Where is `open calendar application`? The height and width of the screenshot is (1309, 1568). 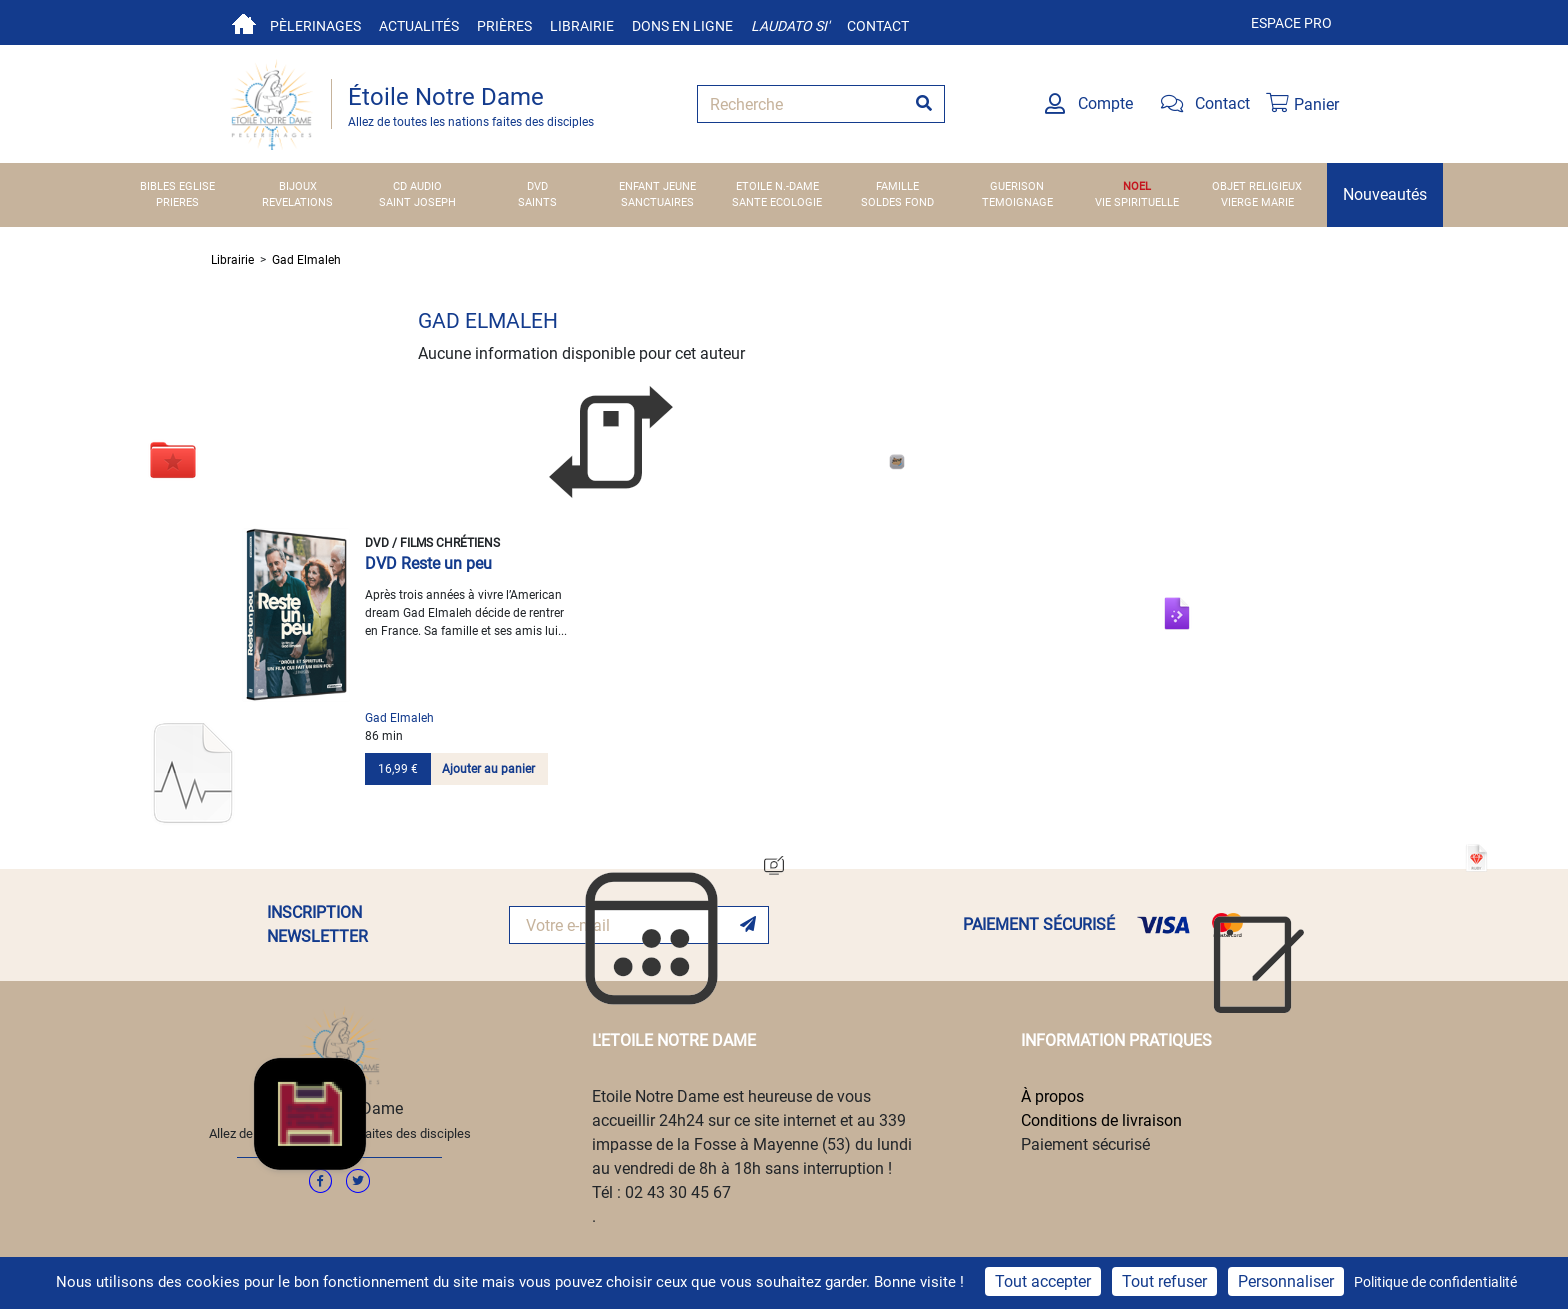 open calendar application is located at coordinates (651, 938).